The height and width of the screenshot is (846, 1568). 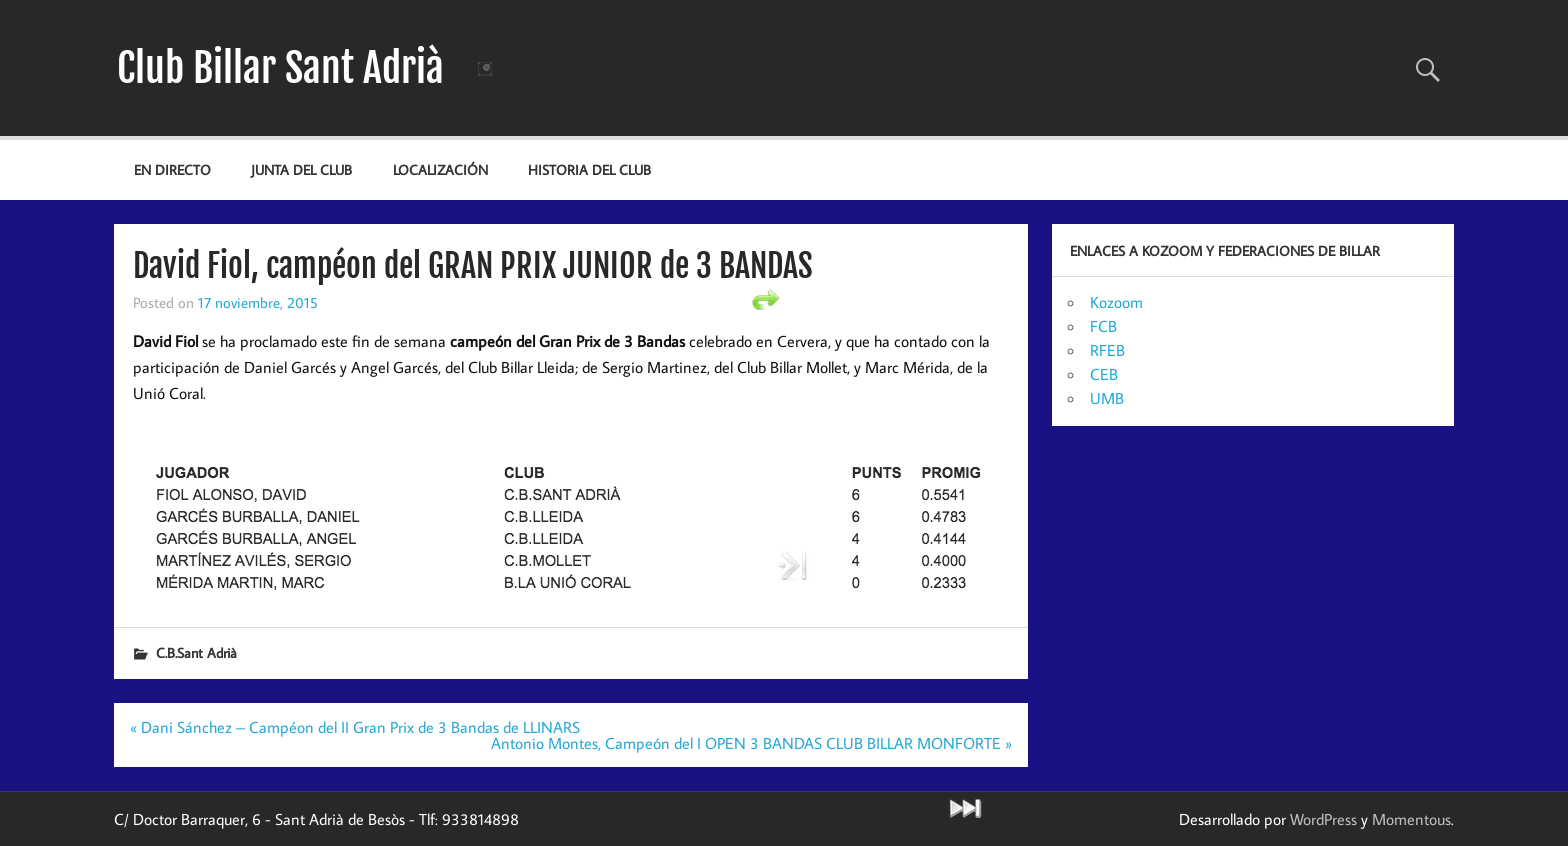 What do you see at coordinates (485, 69) in the screenshot?
I see `access keyboard and input settings` at bounding box center [485, 69].